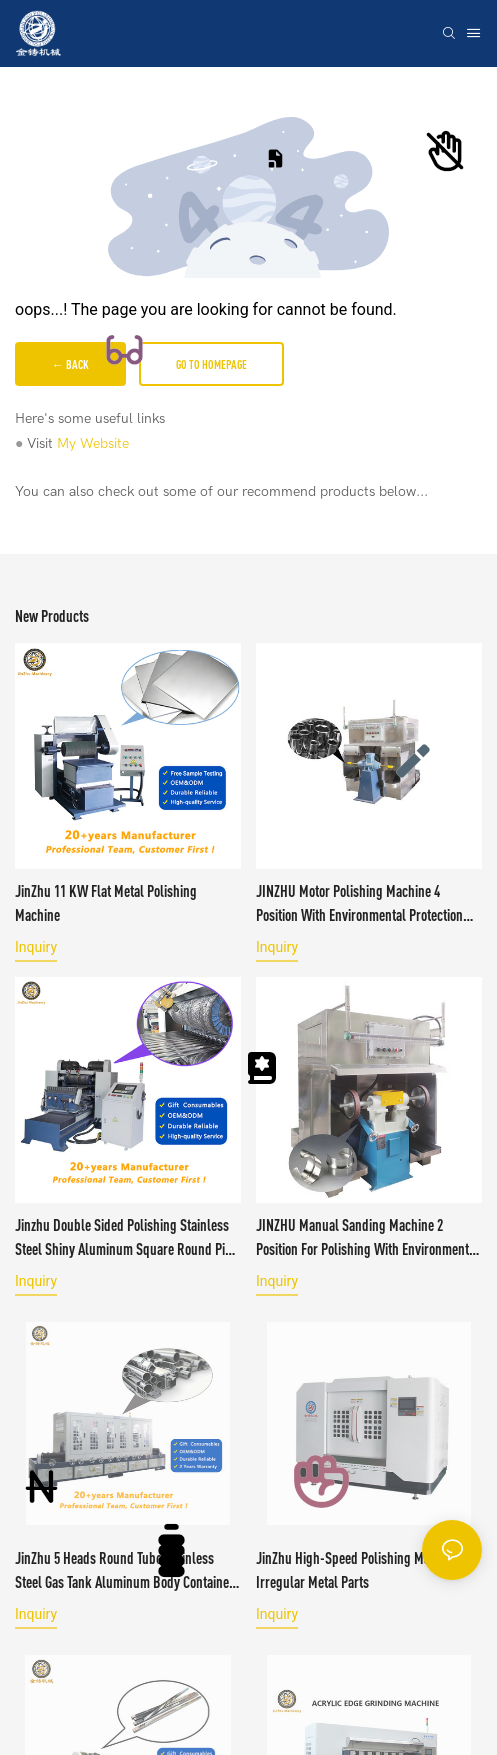 The height and width of the screenshot is (1755, 497). Describe the element at coordinates (413, 761) in the screenshot. I see `apply auto-enhance or magic edit to content` at that location.